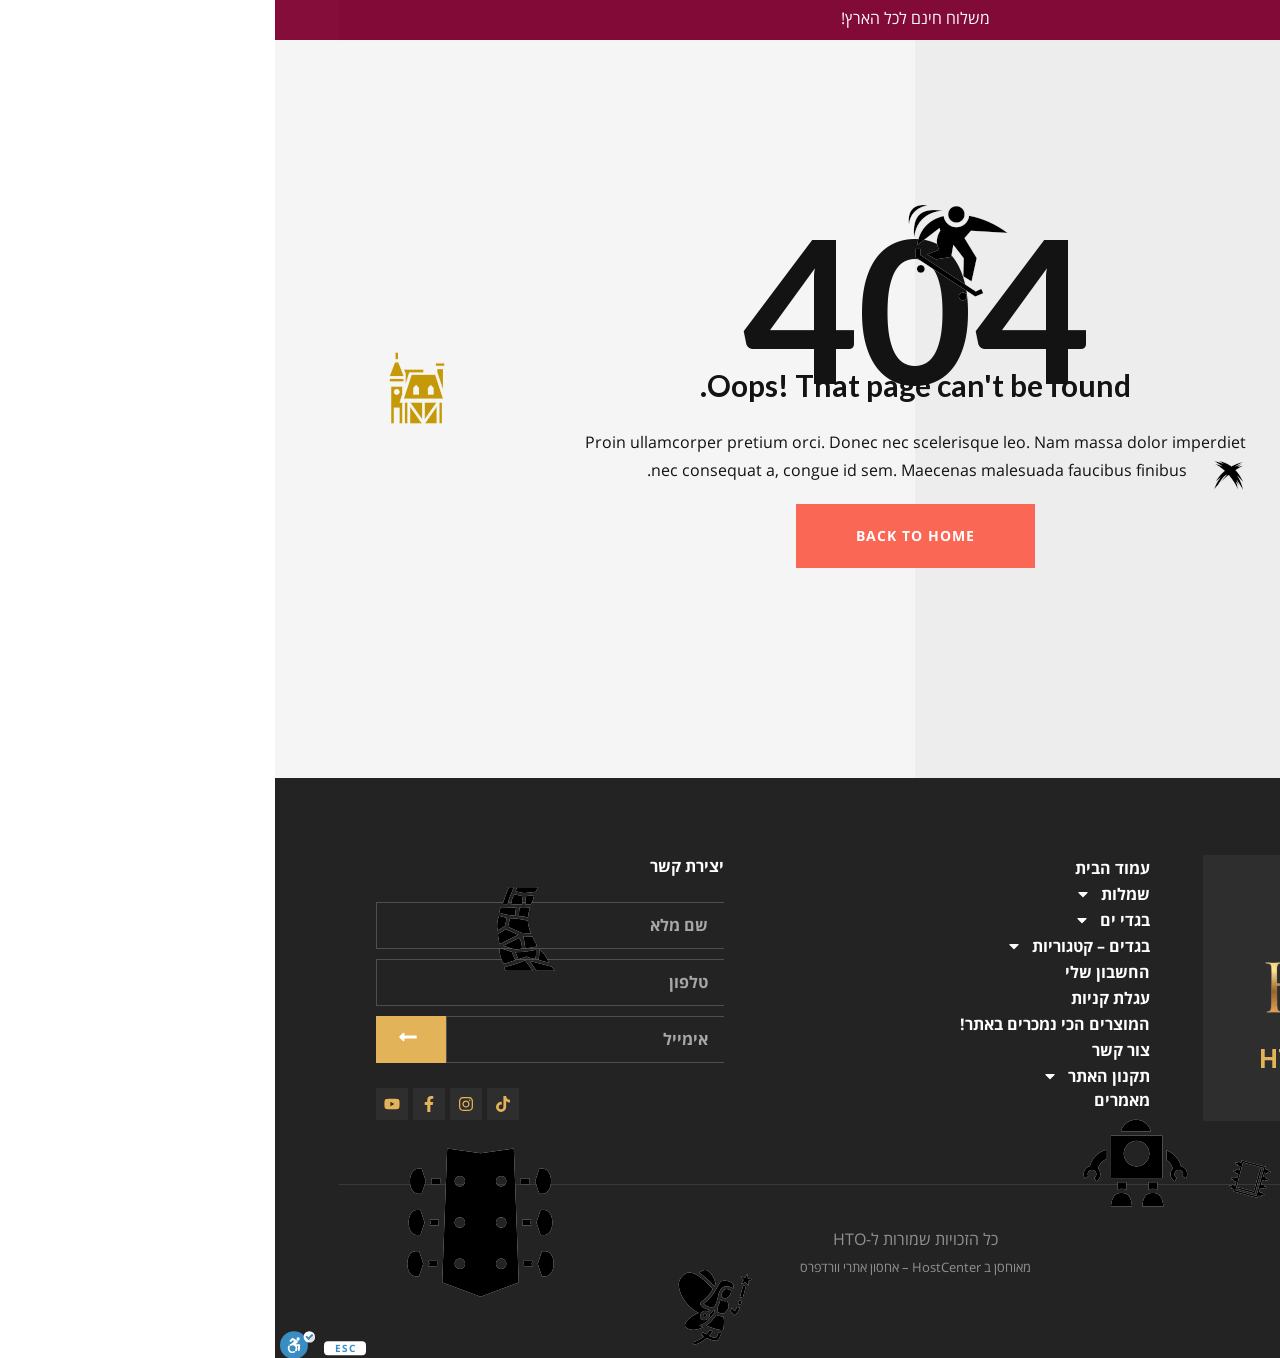  I want to click on dismiss or close a dialog, so click(1228, 475).